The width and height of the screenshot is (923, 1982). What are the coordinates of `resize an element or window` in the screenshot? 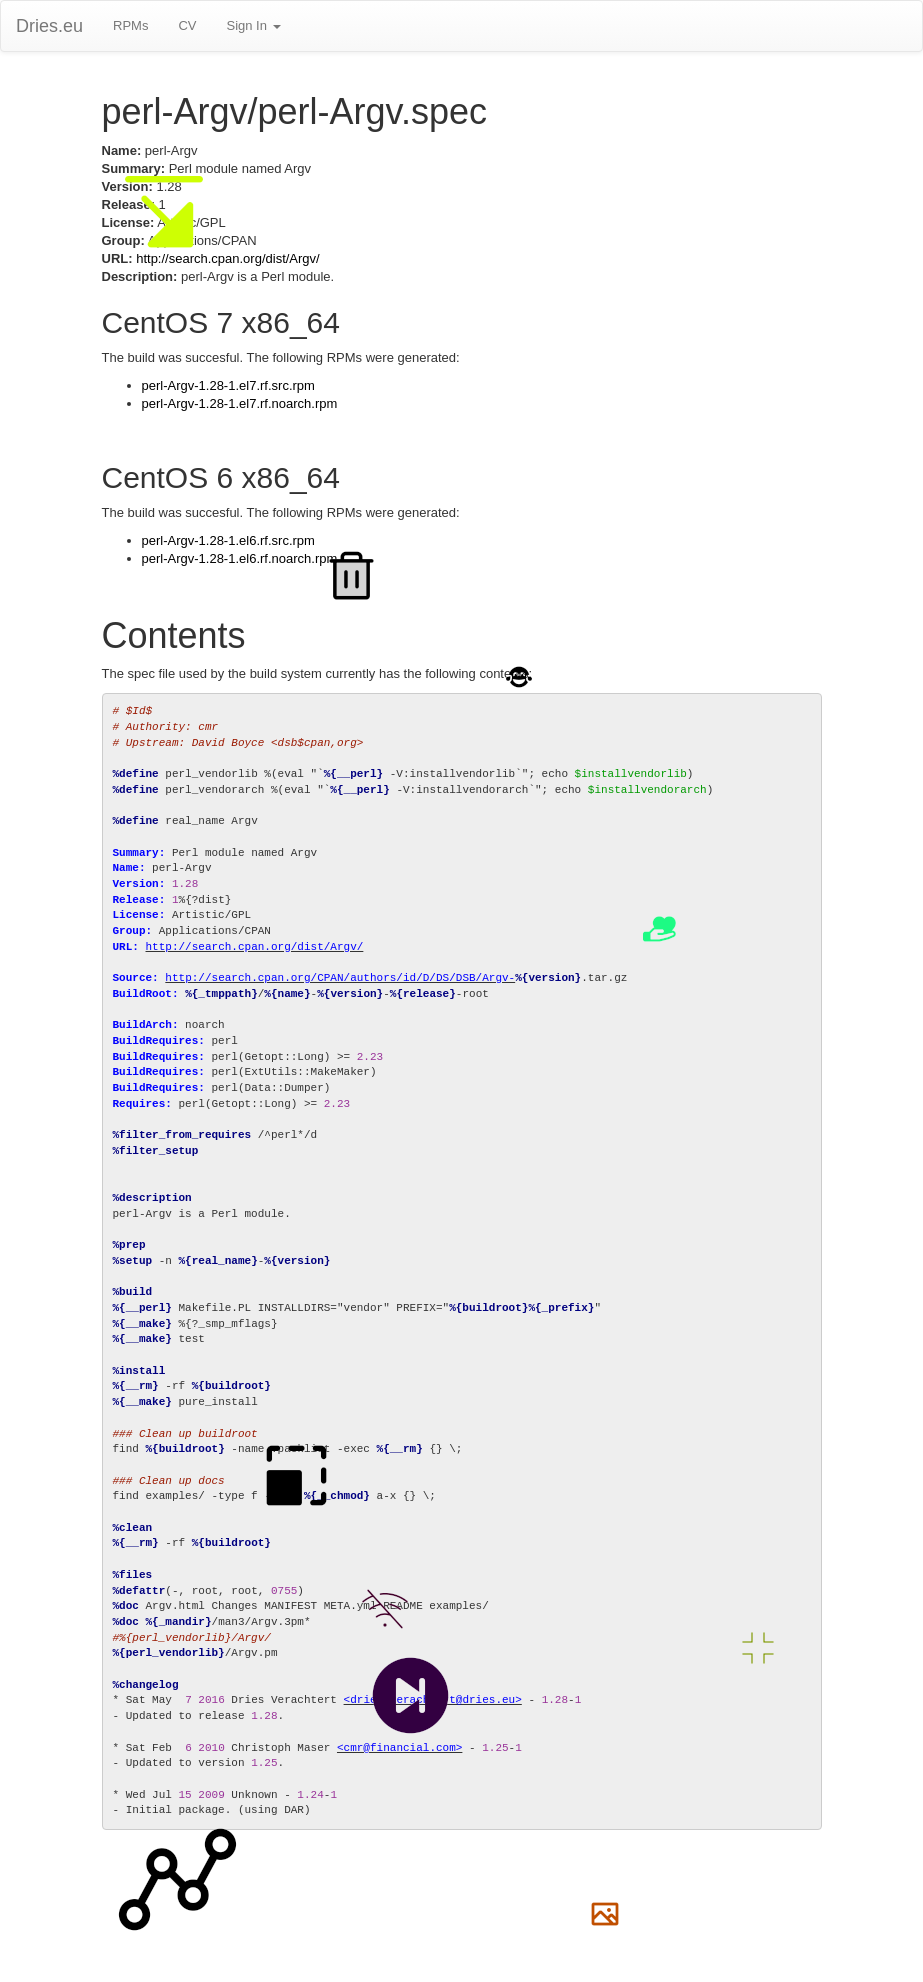 It's located at (296, 1475).